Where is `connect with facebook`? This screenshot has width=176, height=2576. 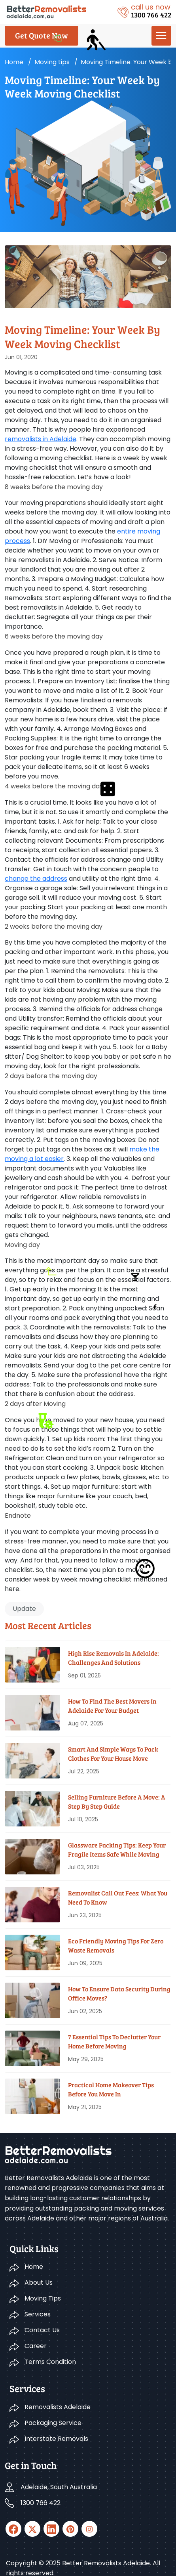 connect with facebook is located at coordinates (155, 1307).